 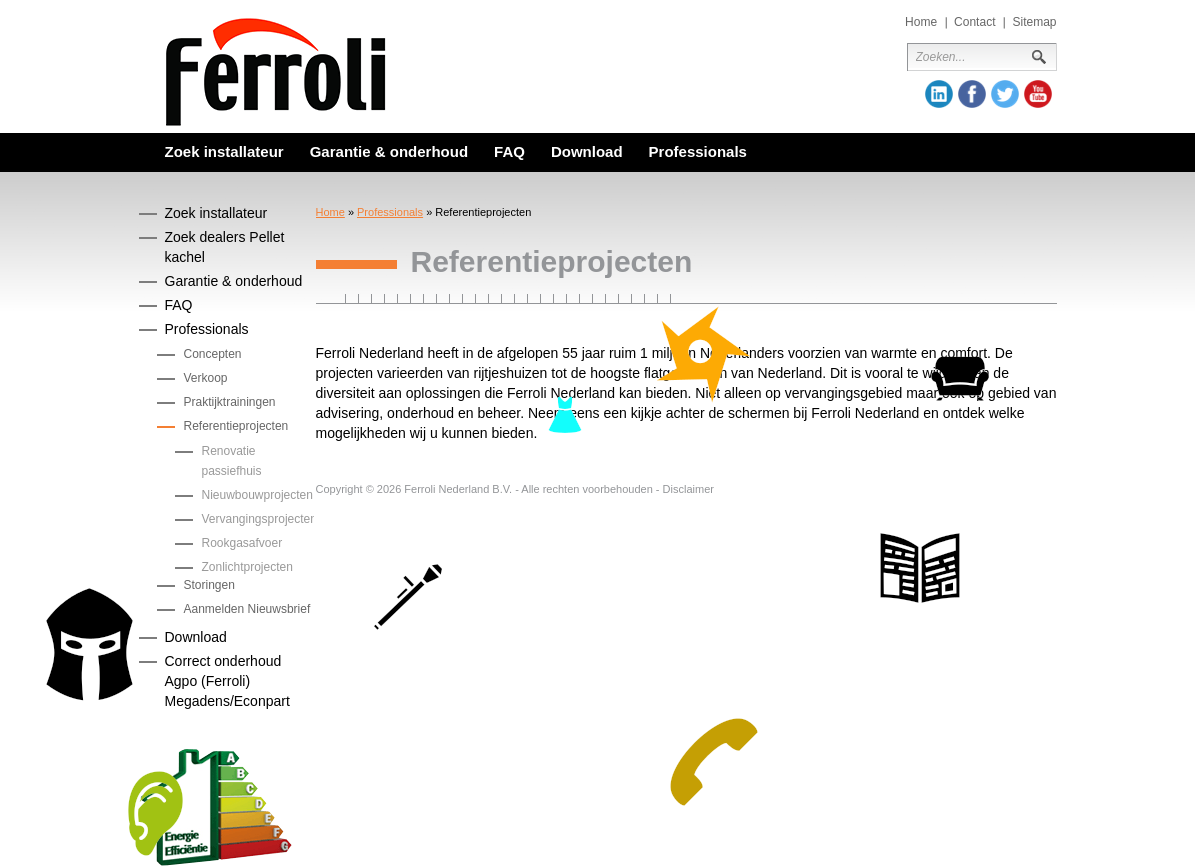 What do you see at coordinates (960, 379) in the screenshot?
I see `browse furniture or home decor items` at bounding box center [960, 379].